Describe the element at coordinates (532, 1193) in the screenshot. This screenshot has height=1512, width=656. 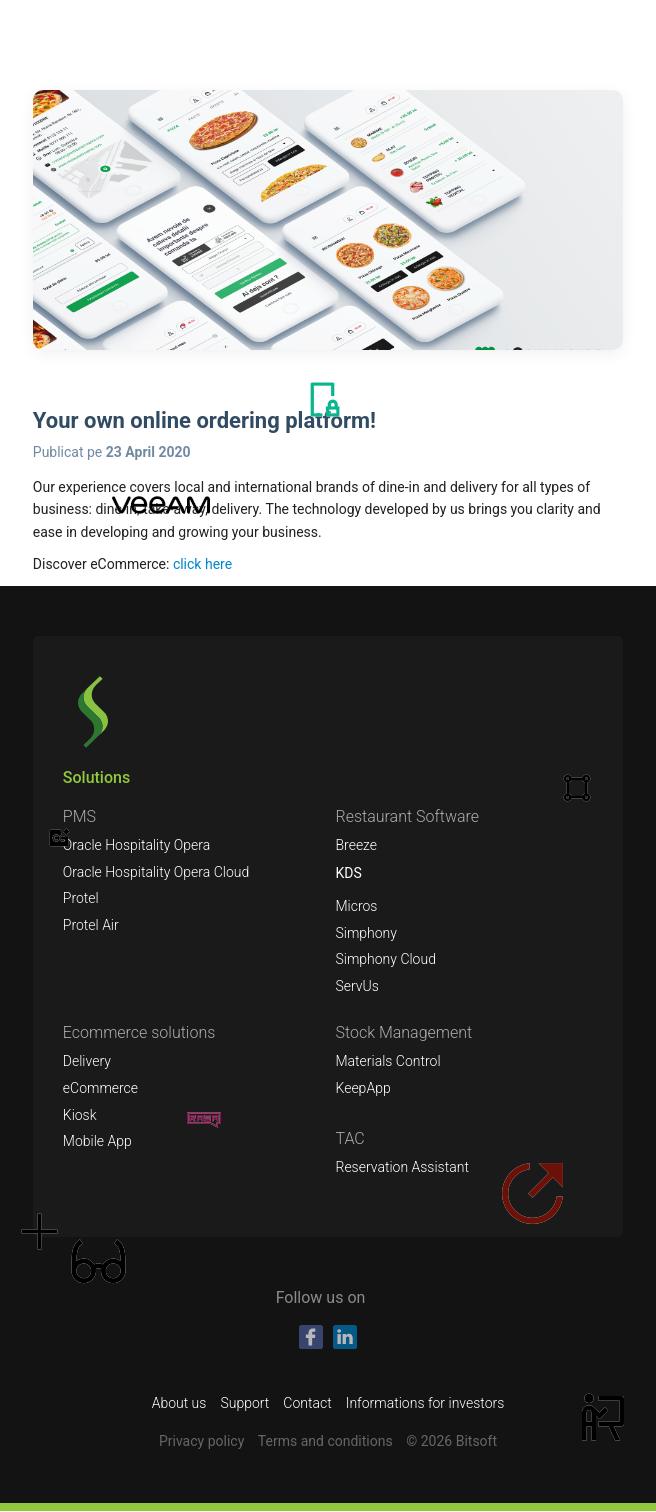
I see `share this content` at that location.